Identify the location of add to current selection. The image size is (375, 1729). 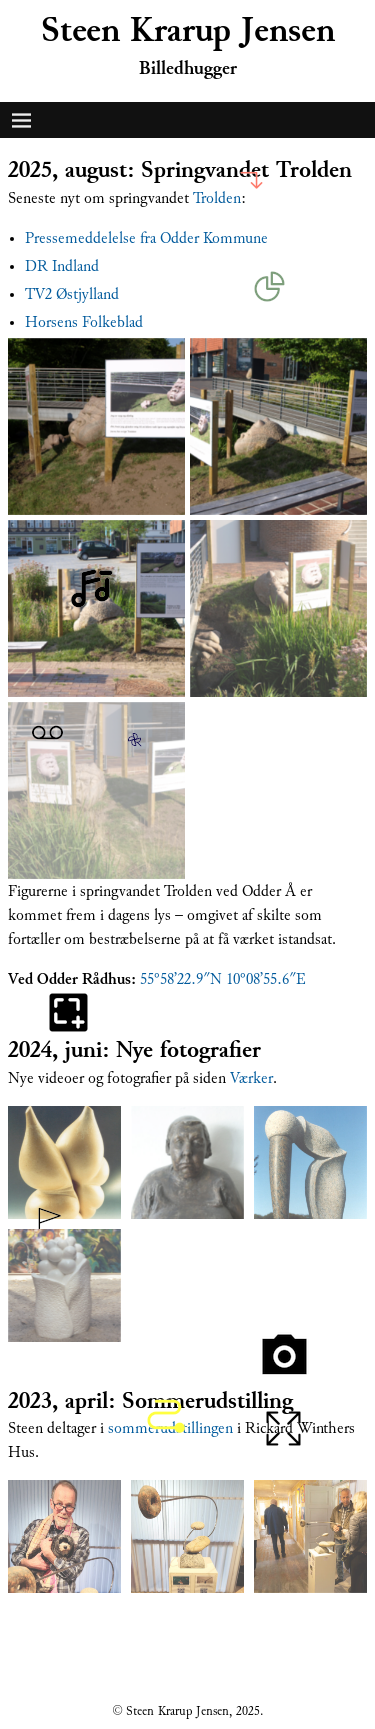
(68, 1012).